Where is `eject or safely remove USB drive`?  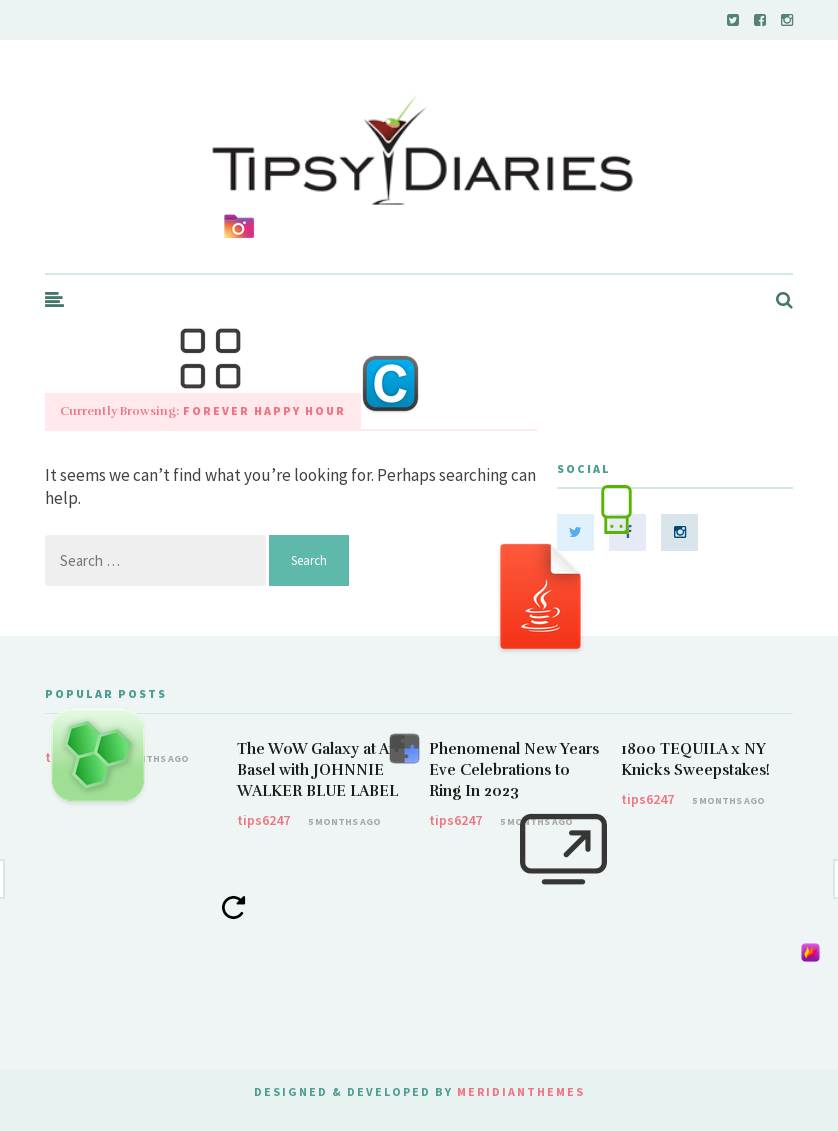
eject or safely remove USB drive is located at coordinates (616, 509).